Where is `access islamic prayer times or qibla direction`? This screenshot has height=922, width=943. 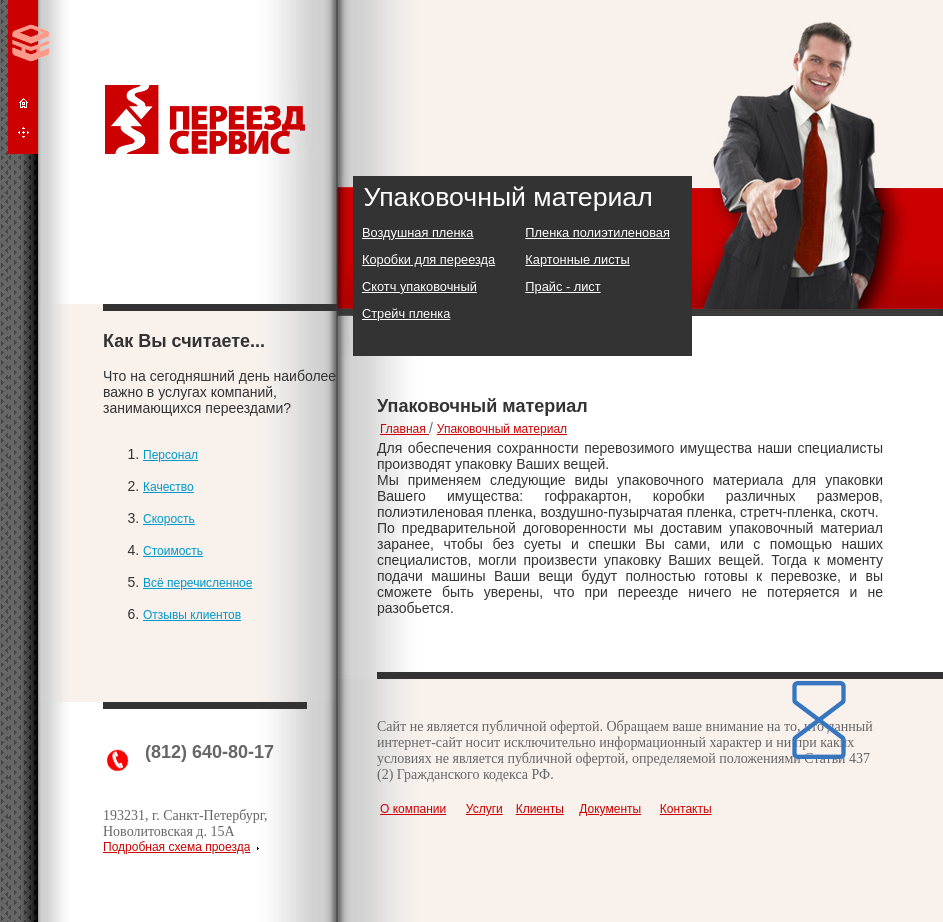 access islamic prayer times or qibla direction is located at coordinates (31, 43).